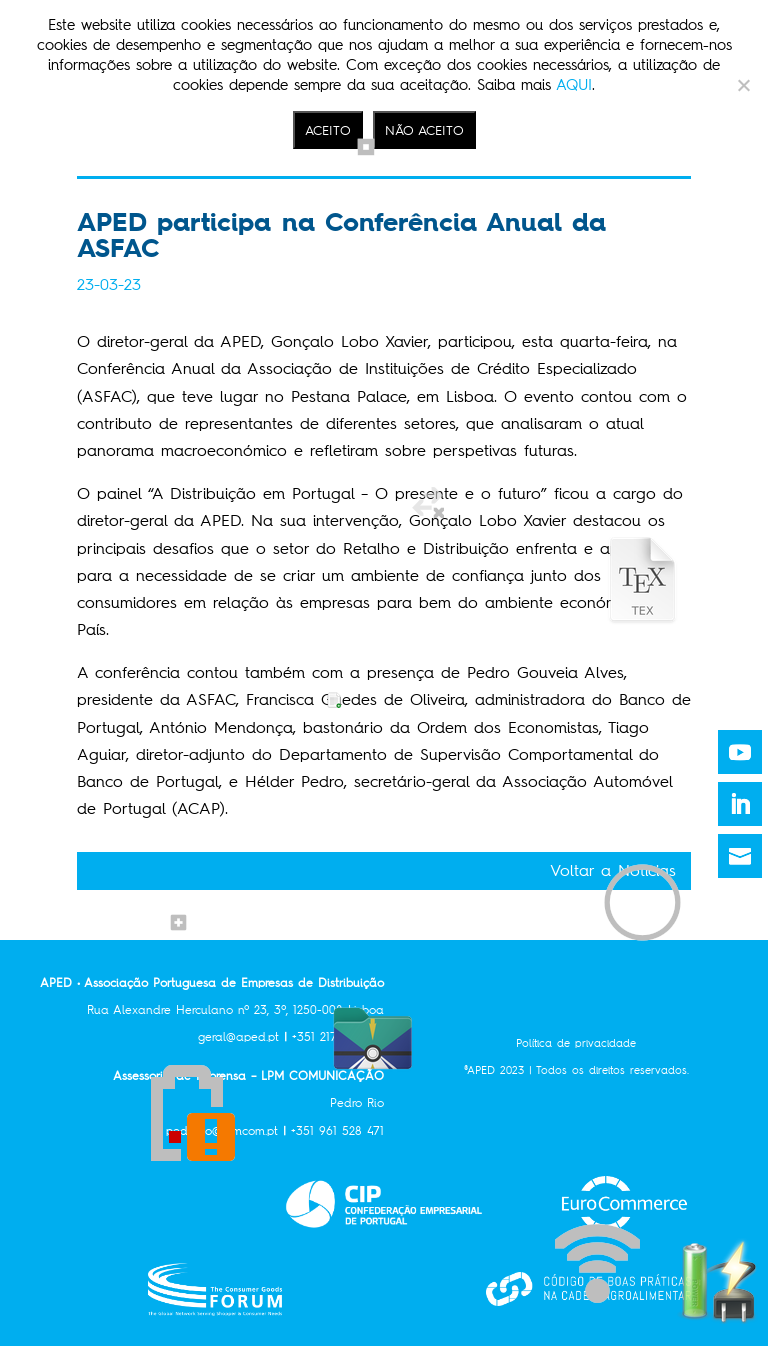  What do you see at coordinates (427, 501) in the screenshot?
I see `indicates no network connection available` at bounding box center [427, 501].